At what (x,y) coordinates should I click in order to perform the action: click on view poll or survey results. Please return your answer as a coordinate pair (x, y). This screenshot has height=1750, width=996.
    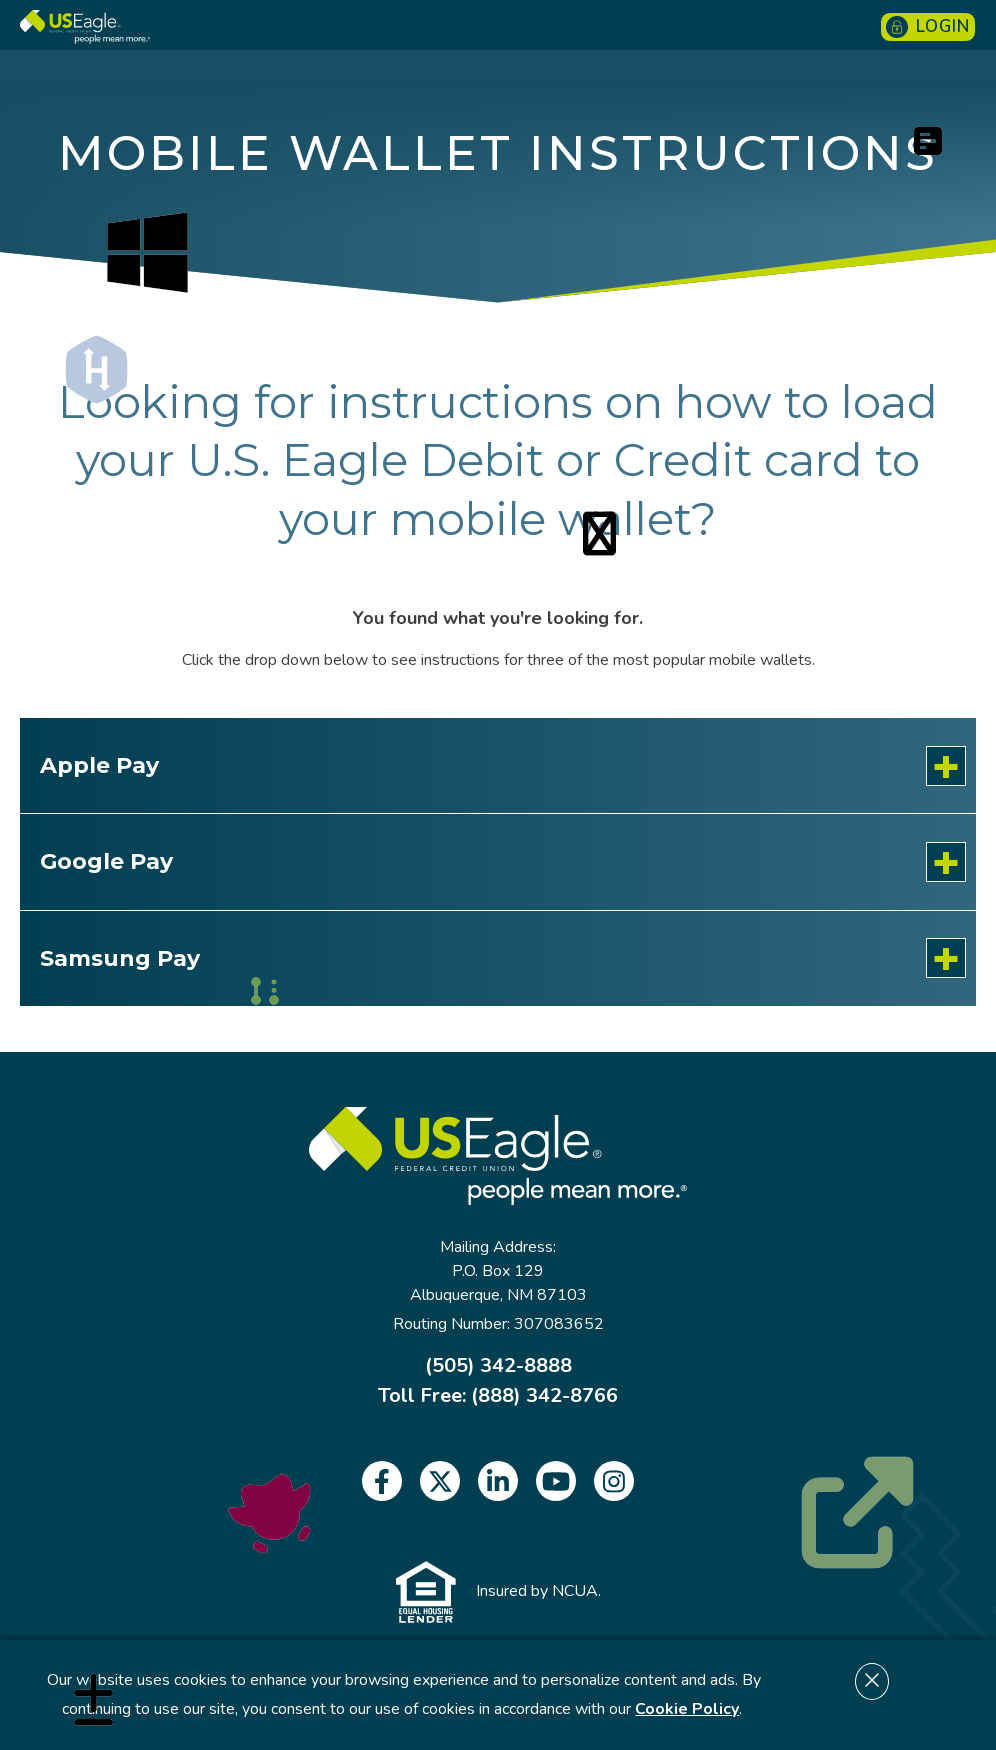
    Looking at the image, I should click on (928, 141).